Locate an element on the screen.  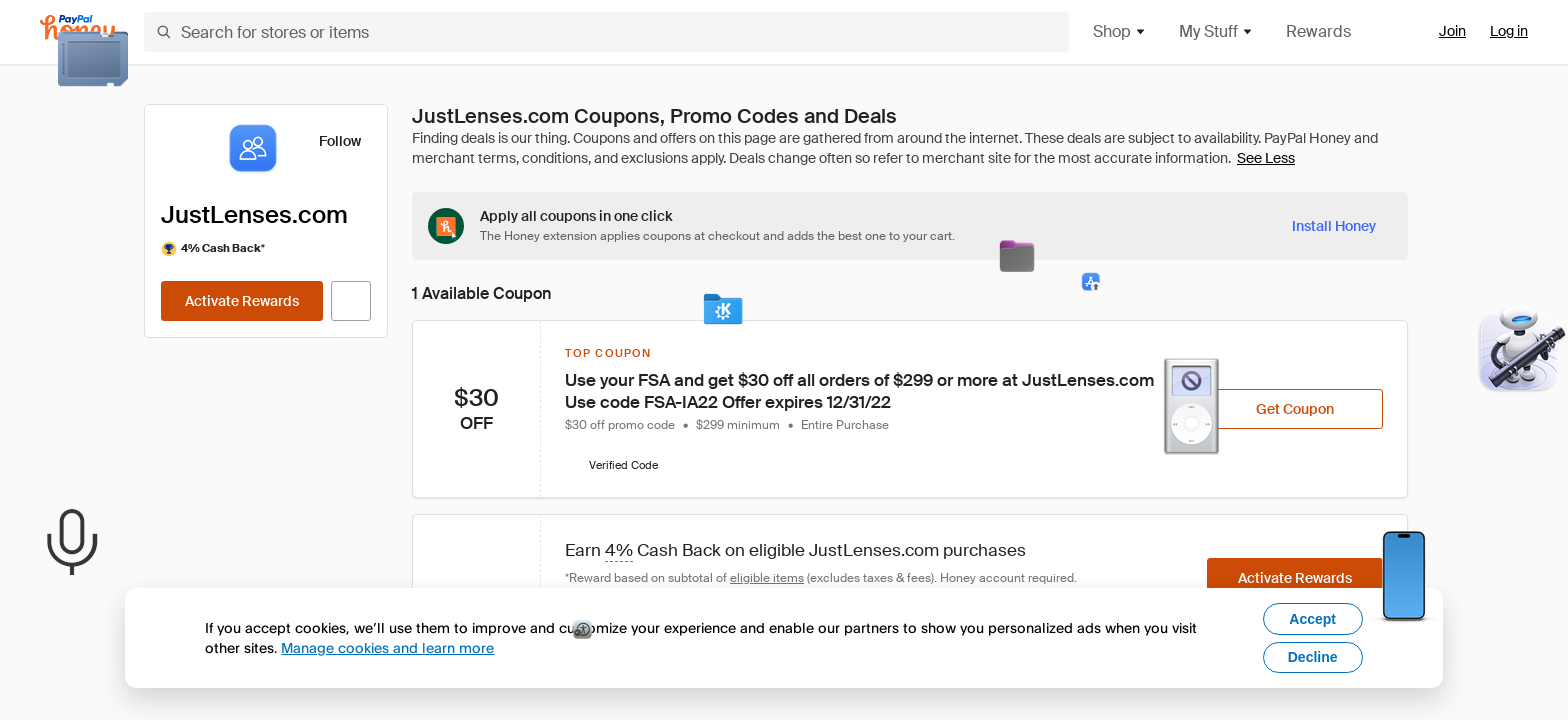
access microphone settings is located at coordinates (72, 542).